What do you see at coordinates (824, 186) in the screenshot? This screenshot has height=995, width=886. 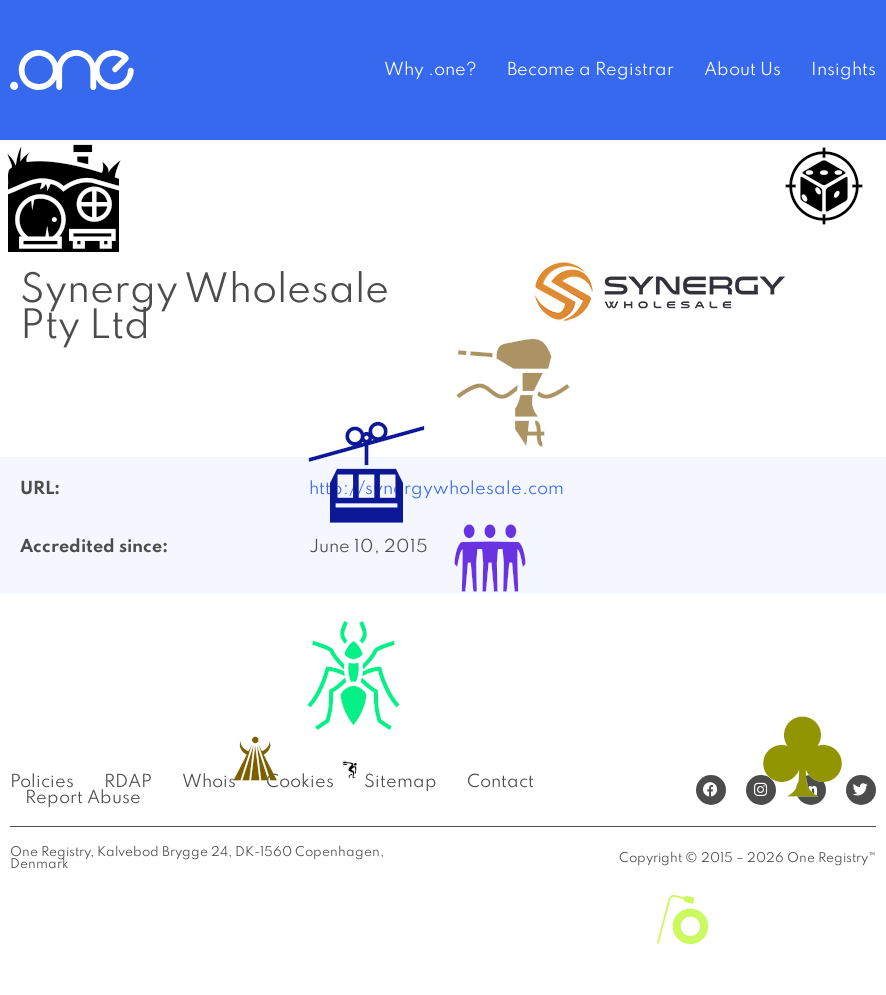 I see `target a random selection or dice roll` at bounding box center [824, 186].